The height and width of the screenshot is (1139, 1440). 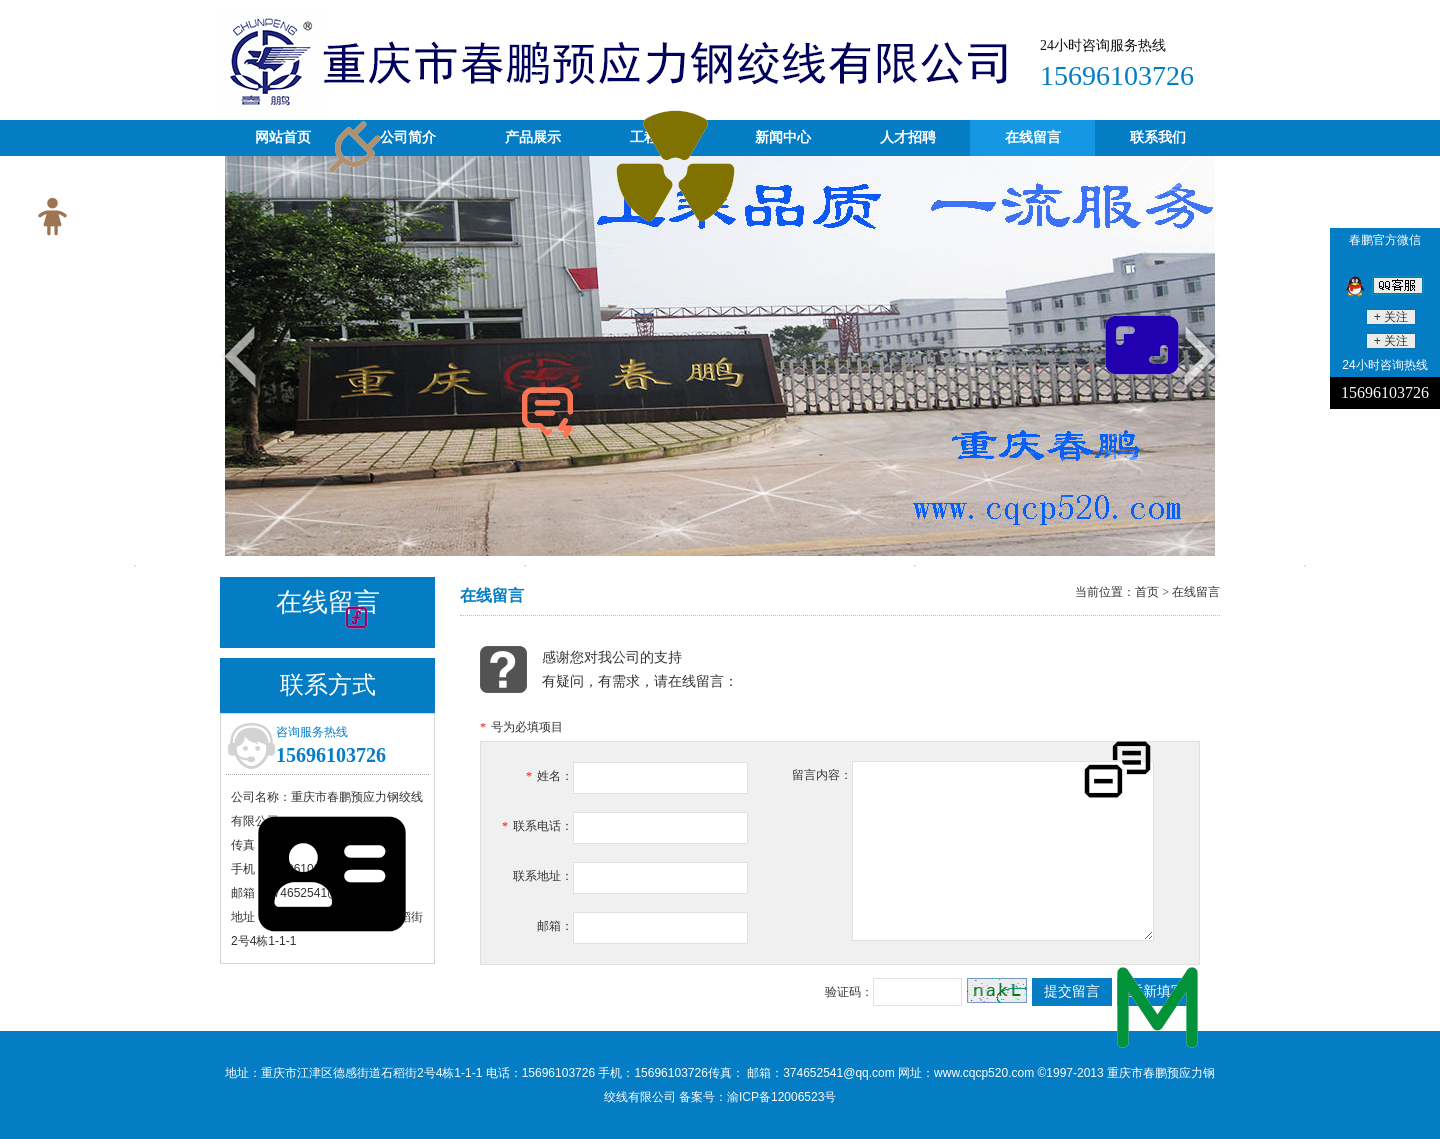 I want to click on connect to power source, so click(x=355, y=147).